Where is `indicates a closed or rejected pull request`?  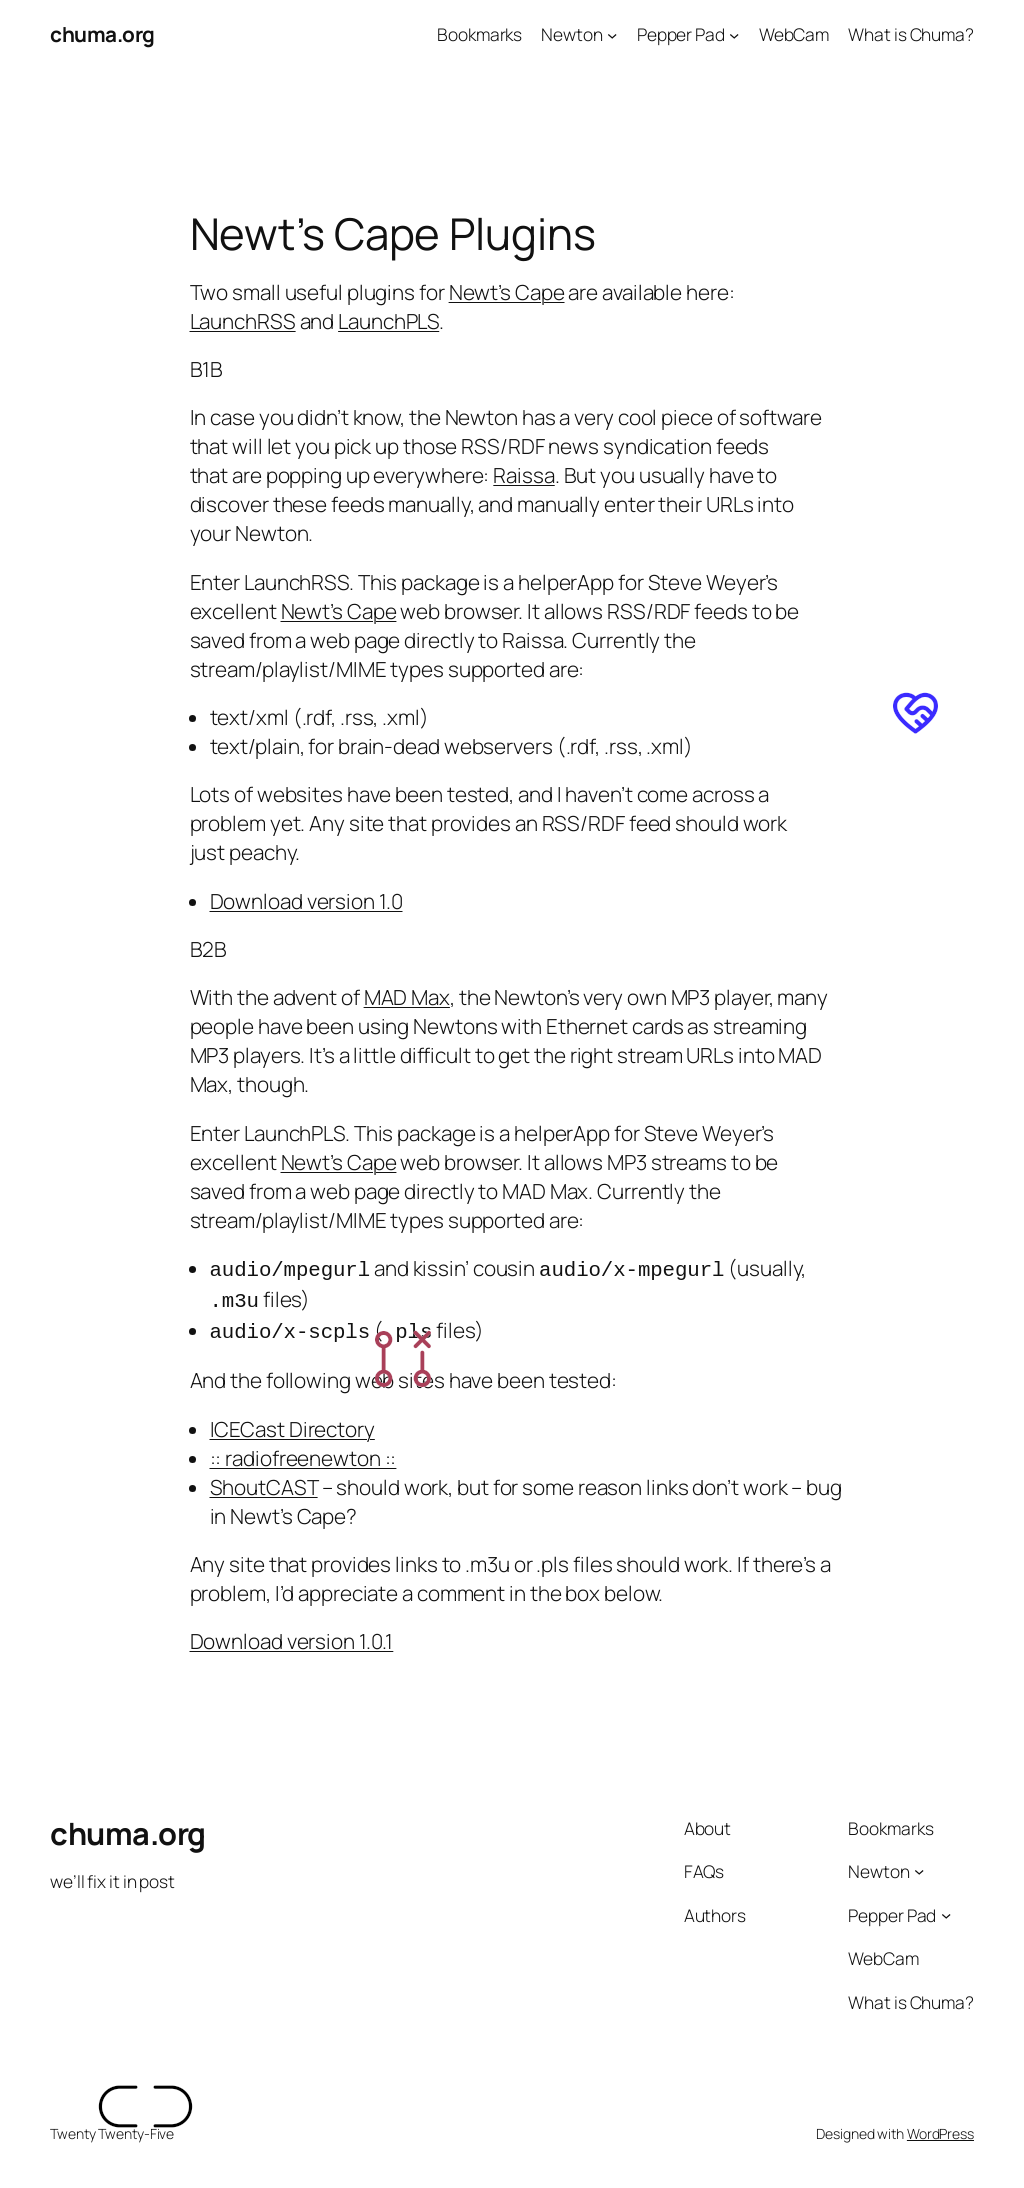 indicates a closed or rejected pull request is located at coordinates (403, 1359).